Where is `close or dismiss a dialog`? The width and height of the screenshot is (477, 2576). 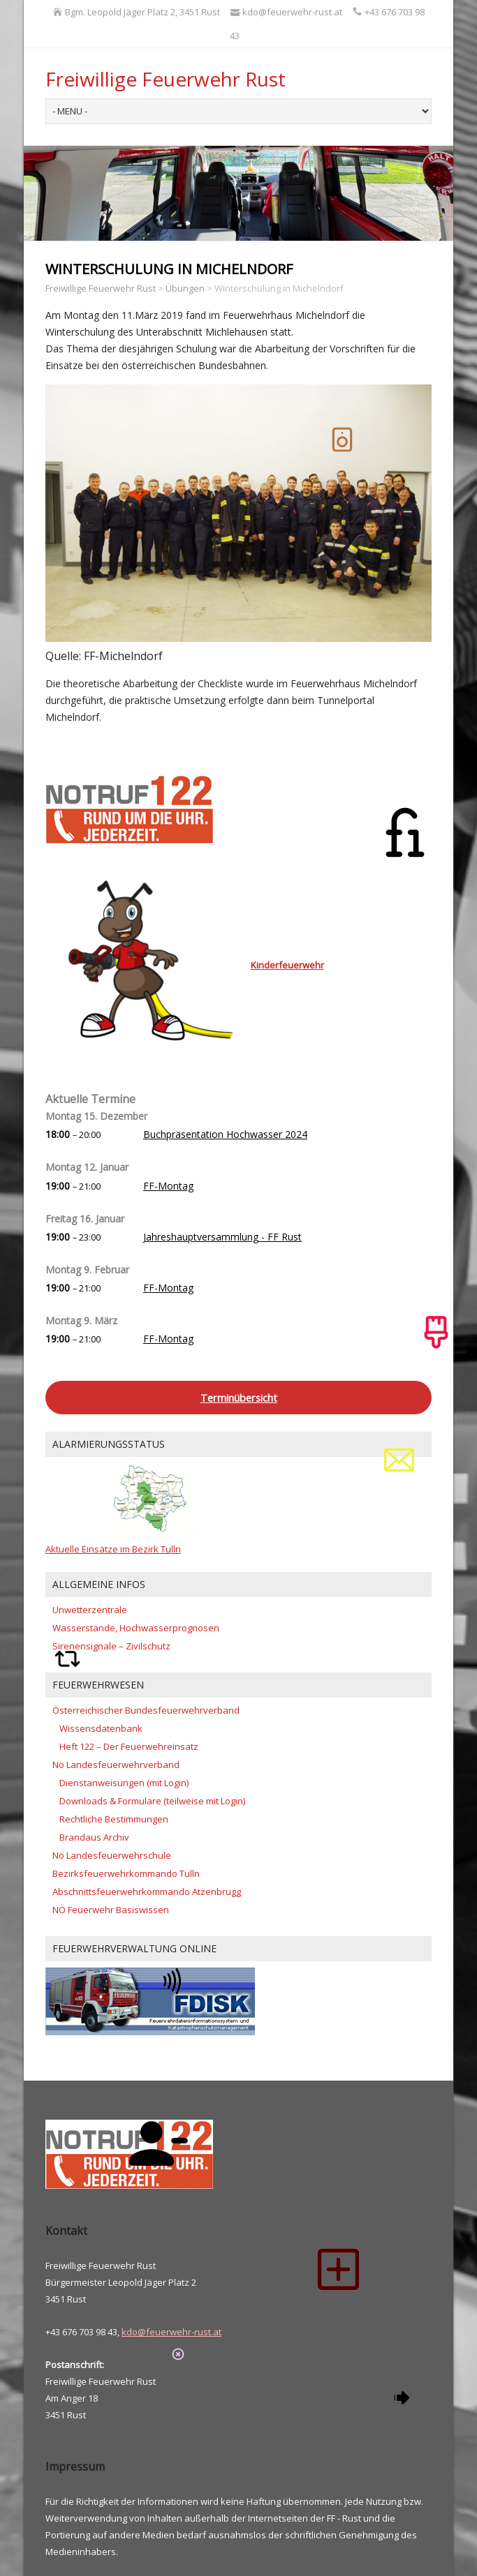
close or dismiss a dialog is located at coordinates (178, 2354).